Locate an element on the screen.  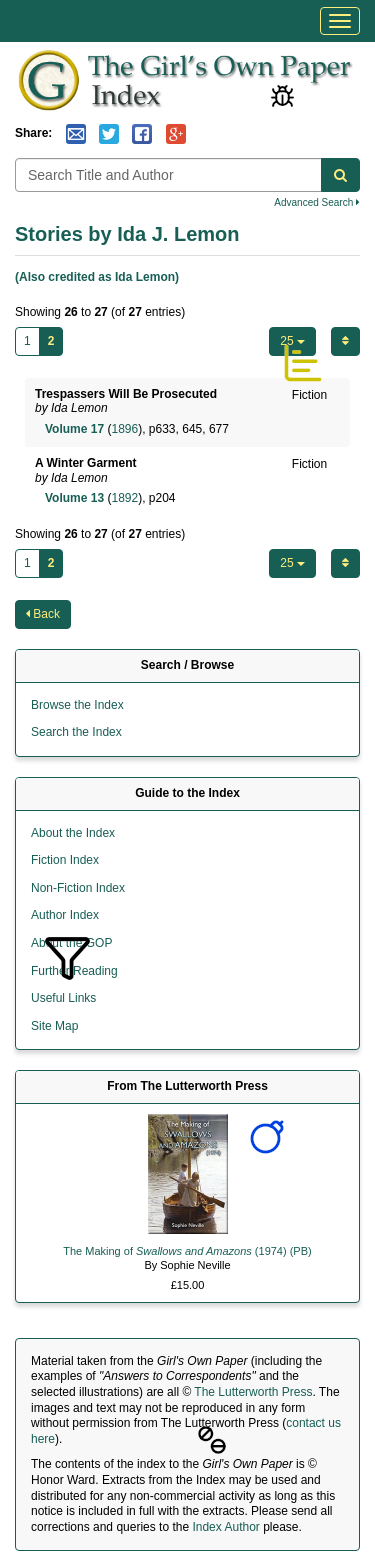
indicates a destructive or dangerous action is located at coordinates (267, 1137).